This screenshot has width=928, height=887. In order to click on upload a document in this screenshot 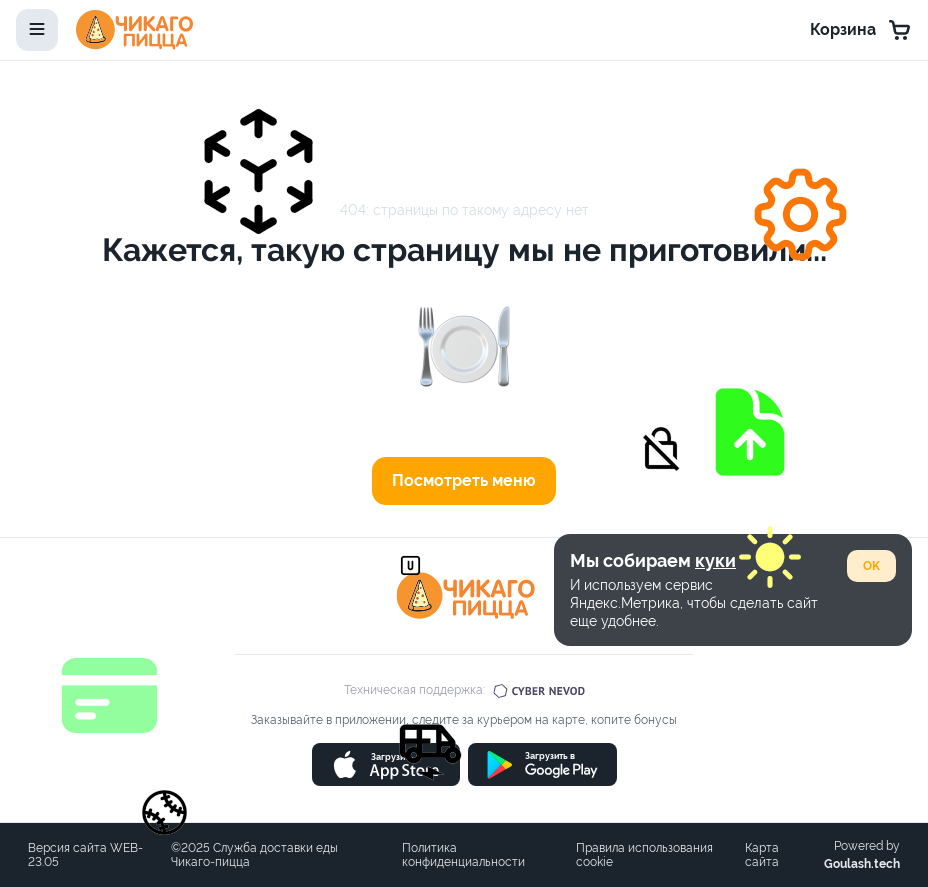, I will do `click(750, 432)`.